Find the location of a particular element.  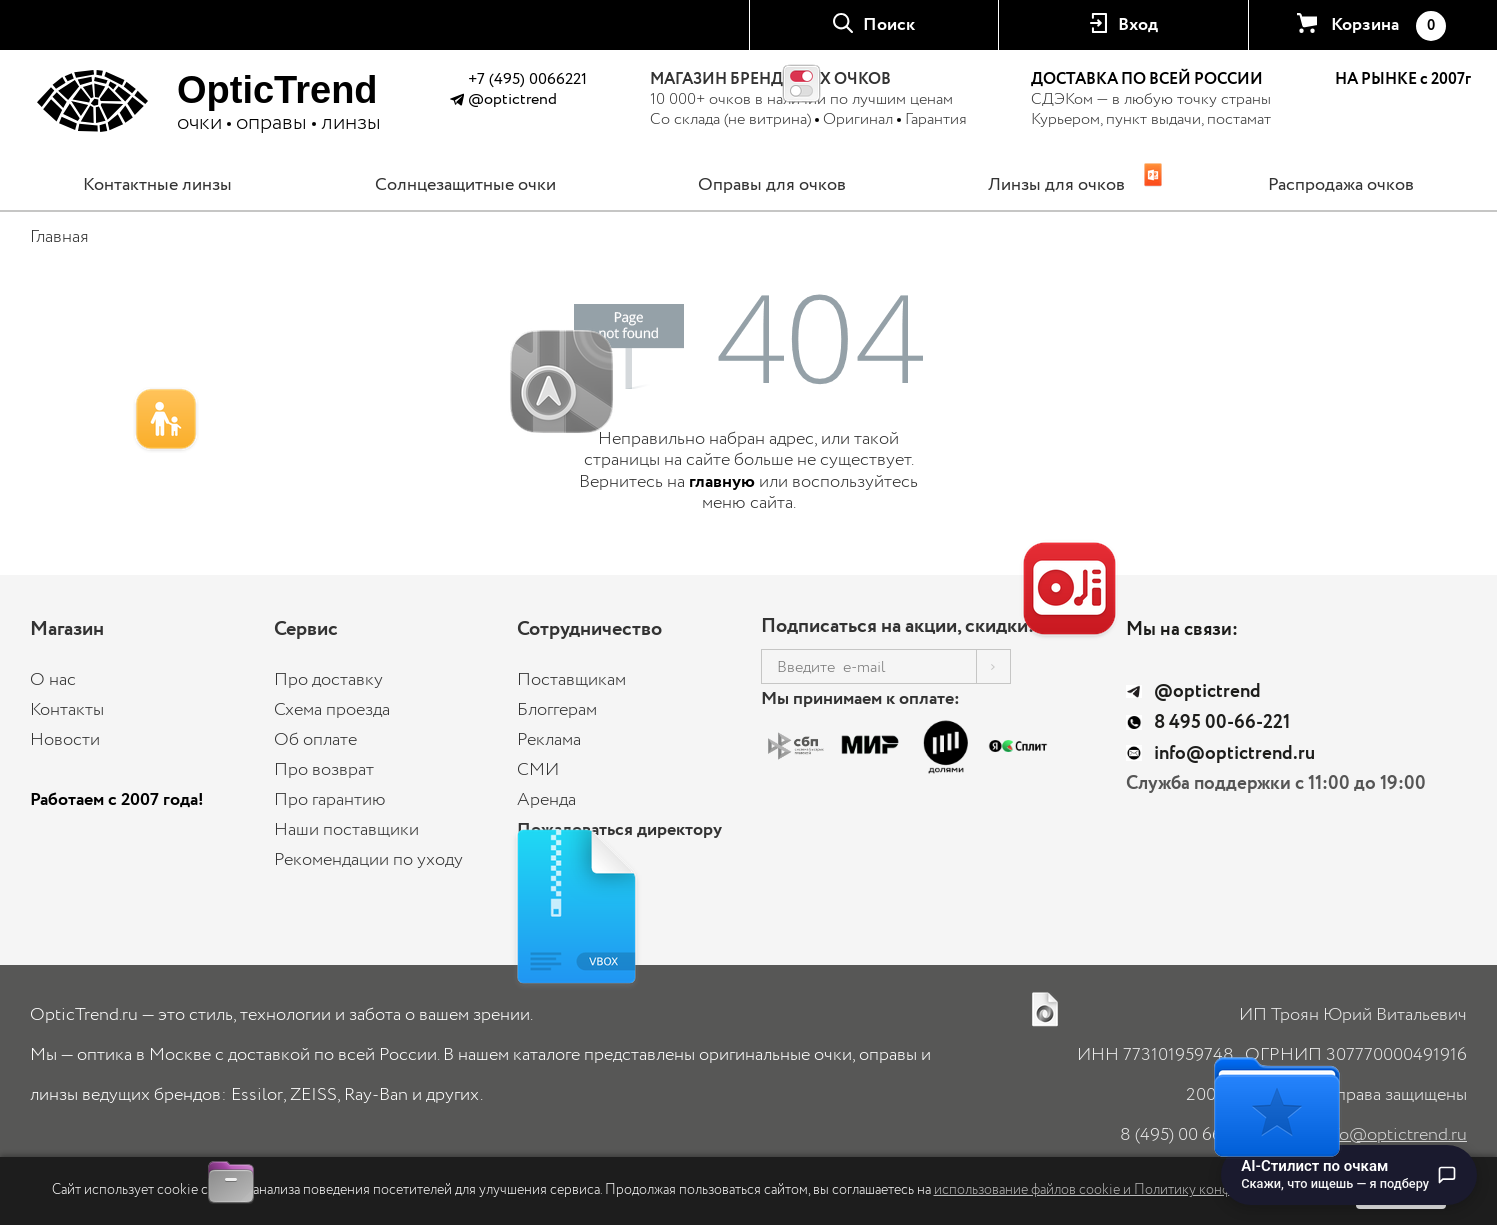

presentation template file type indicator is located at coordinates (1153, 175).